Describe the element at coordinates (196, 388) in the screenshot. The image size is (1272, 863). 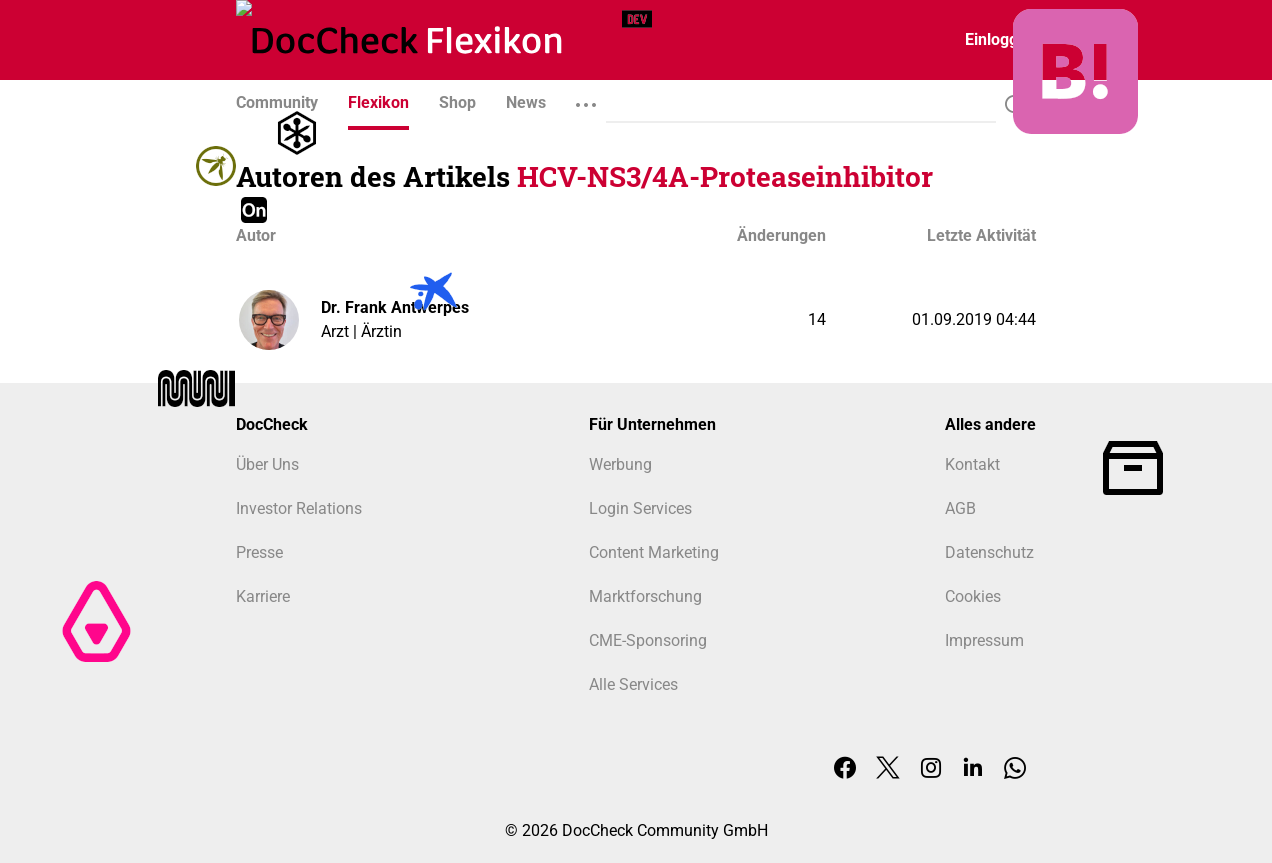
I see `san francisco municipal railway (muni) logo` at that location.